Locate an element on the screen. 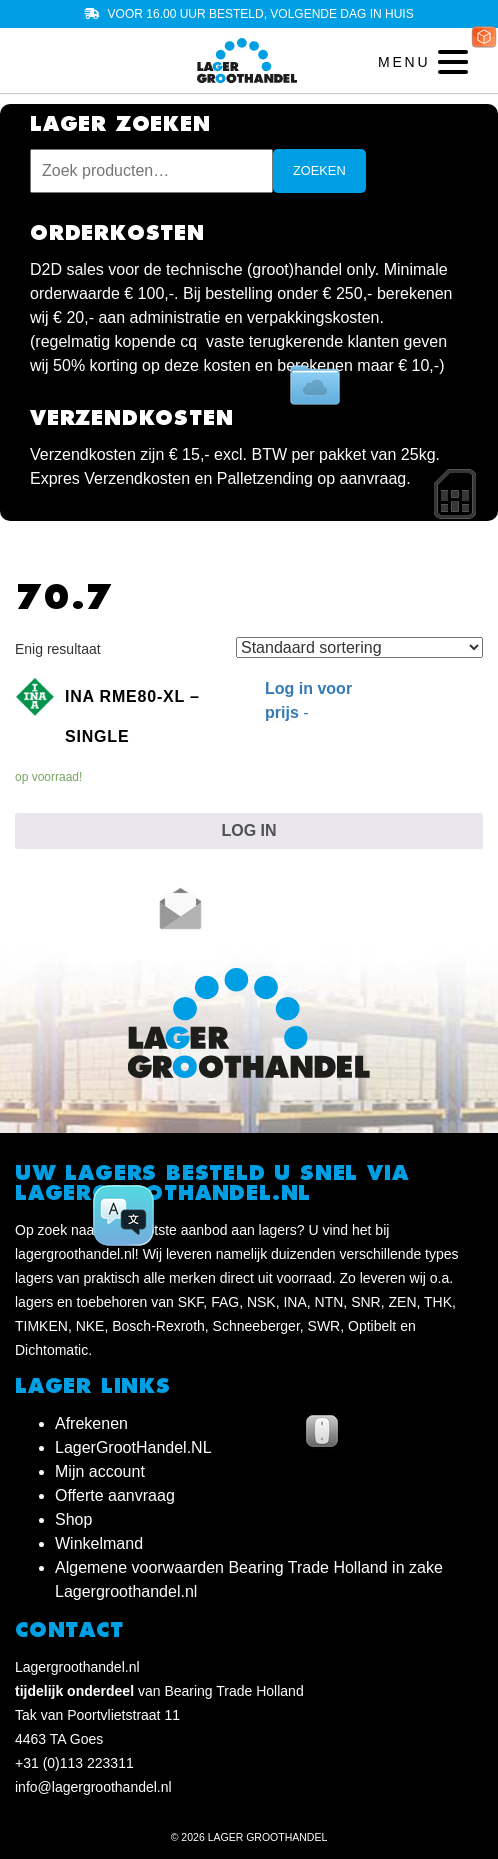 This screenshot has height=1859, width=498. view SIM card information is located at coordinates (455, 494).